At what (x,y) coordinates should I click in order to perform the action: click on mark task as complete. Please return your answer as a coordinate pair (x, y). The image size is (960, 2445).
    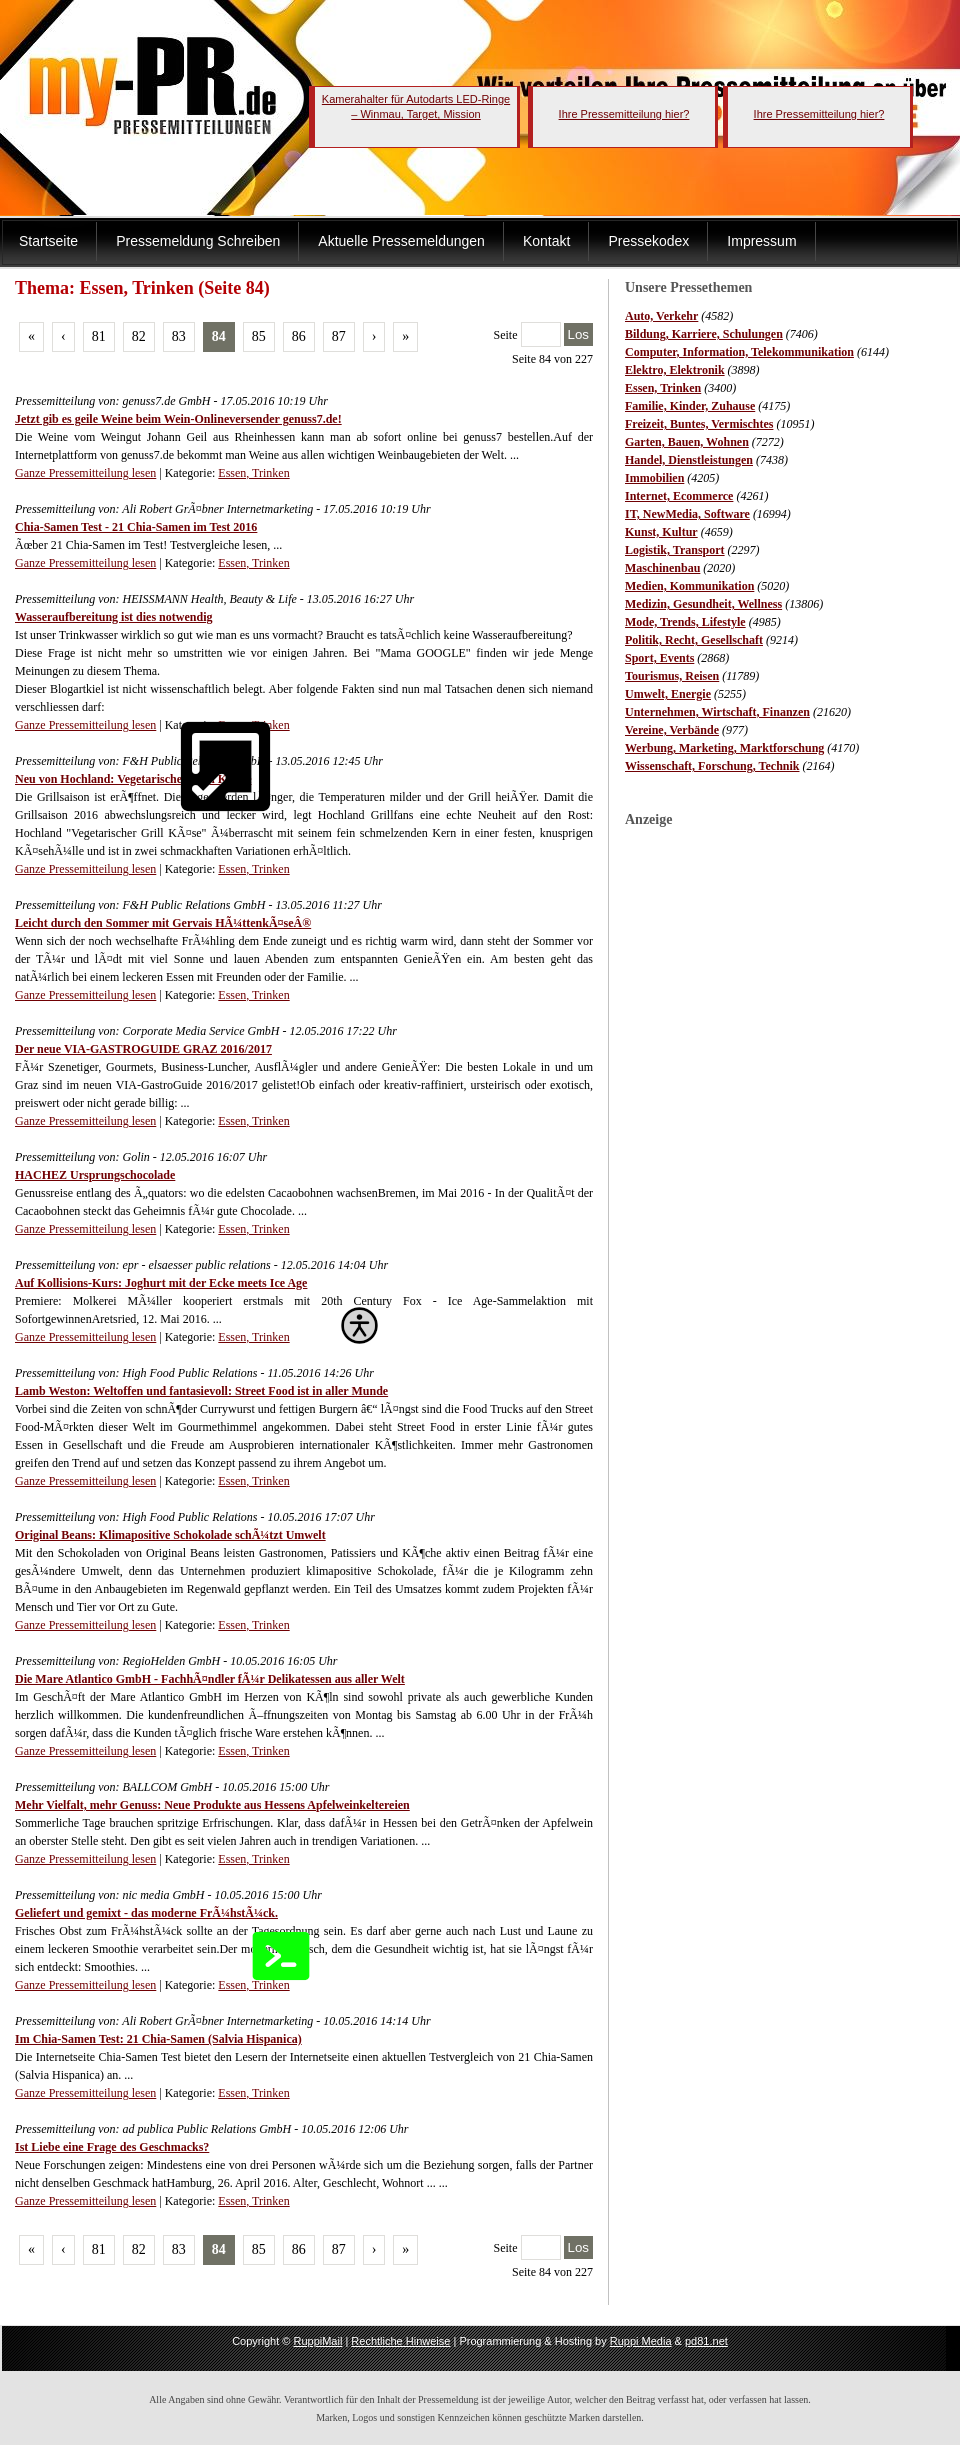
    Looking at the image, I should click on (225, 766).